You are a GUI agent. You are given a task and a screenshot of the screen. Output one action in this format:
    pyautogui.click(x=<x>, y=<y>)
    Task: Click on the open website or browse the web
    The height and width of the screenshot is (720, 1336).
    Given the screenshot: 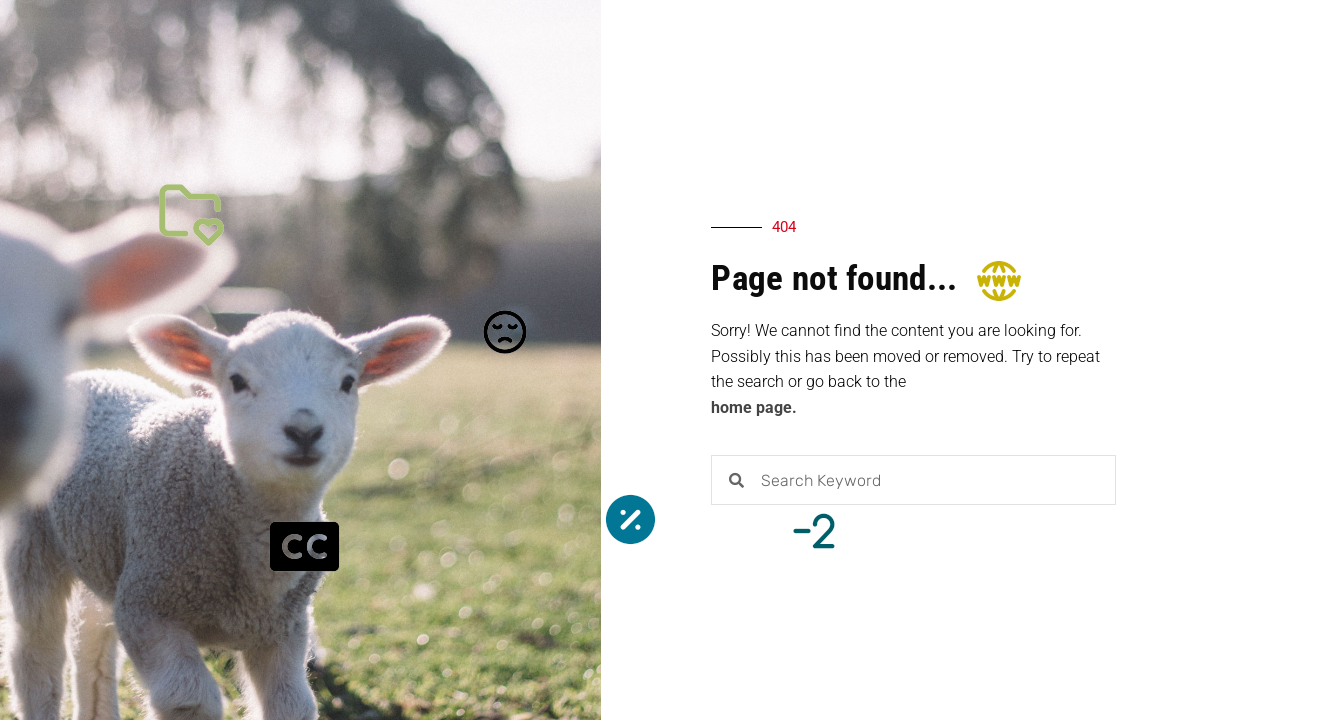 What is the action you would take?
    pyautogui.click(x=999, y=281)
    